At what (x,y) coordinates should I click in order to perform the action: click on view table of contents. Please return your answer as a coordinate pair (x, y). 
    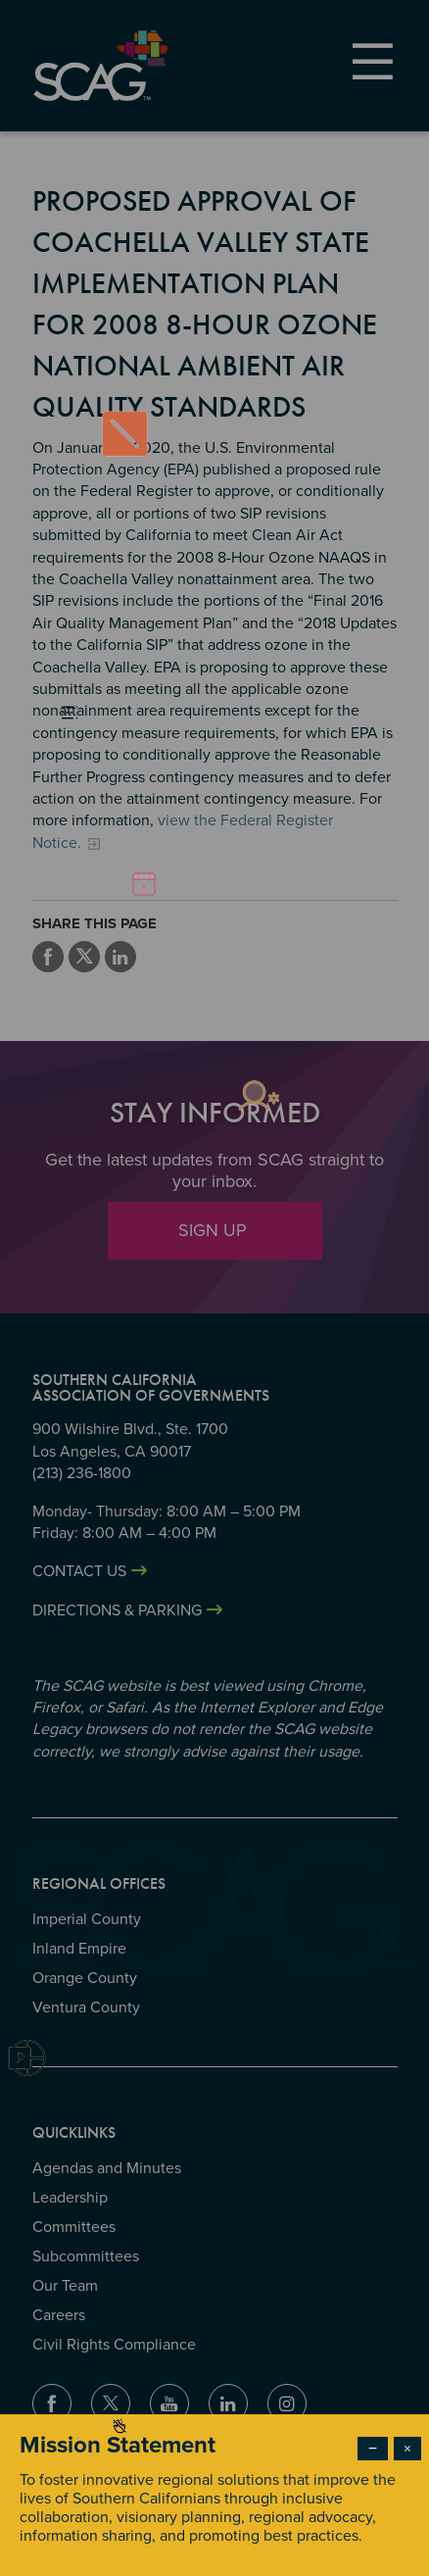
    Looking at the image, I should click on (70, 713).